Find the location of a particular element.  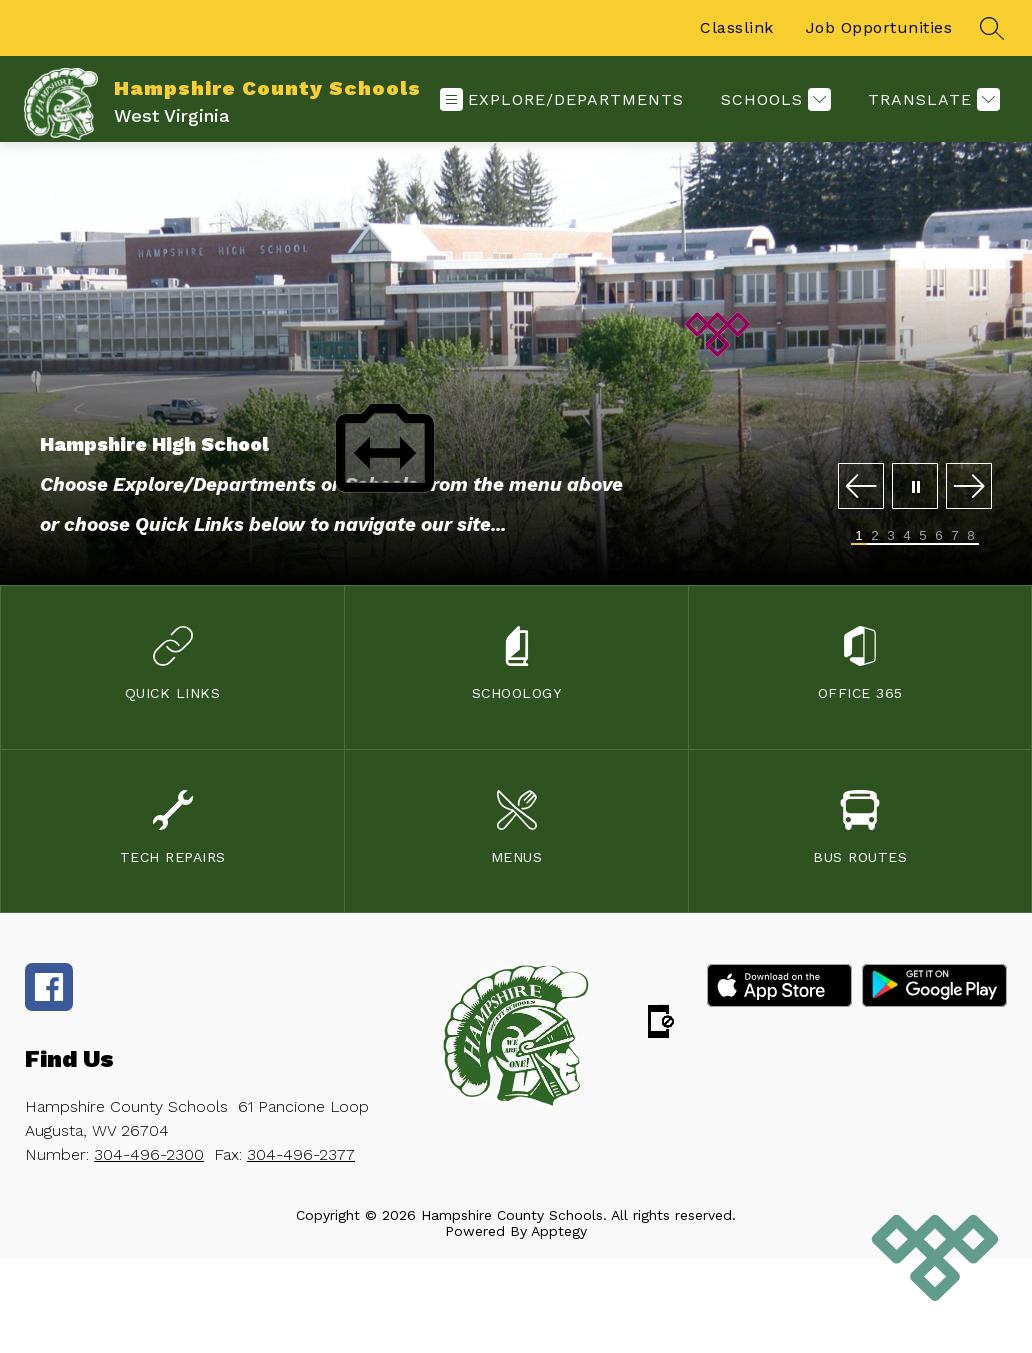

block or restrict an app is located at coordinates (658, 1021).